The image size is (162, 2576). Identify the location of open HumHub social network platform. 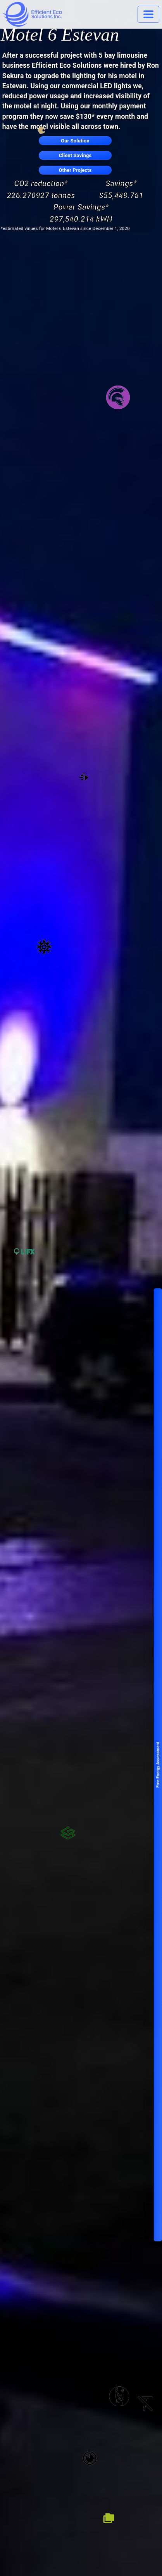
(41, 130).